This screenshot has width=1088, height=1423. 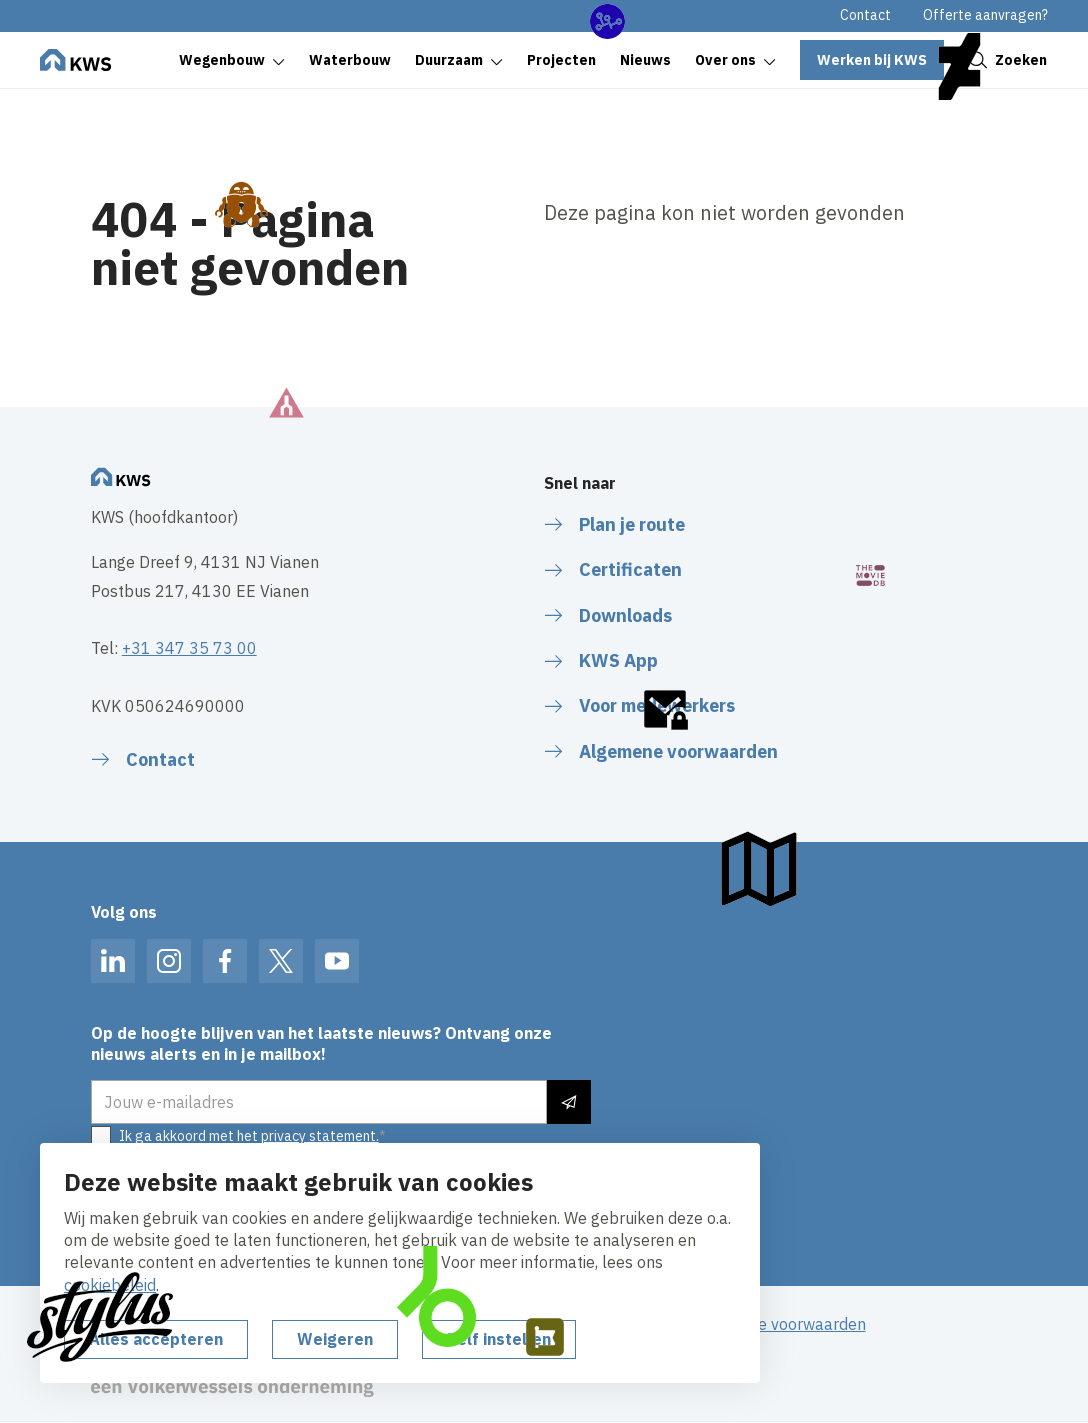 I want to click on open the Beatport app or website, so click(x=436, y=1296).